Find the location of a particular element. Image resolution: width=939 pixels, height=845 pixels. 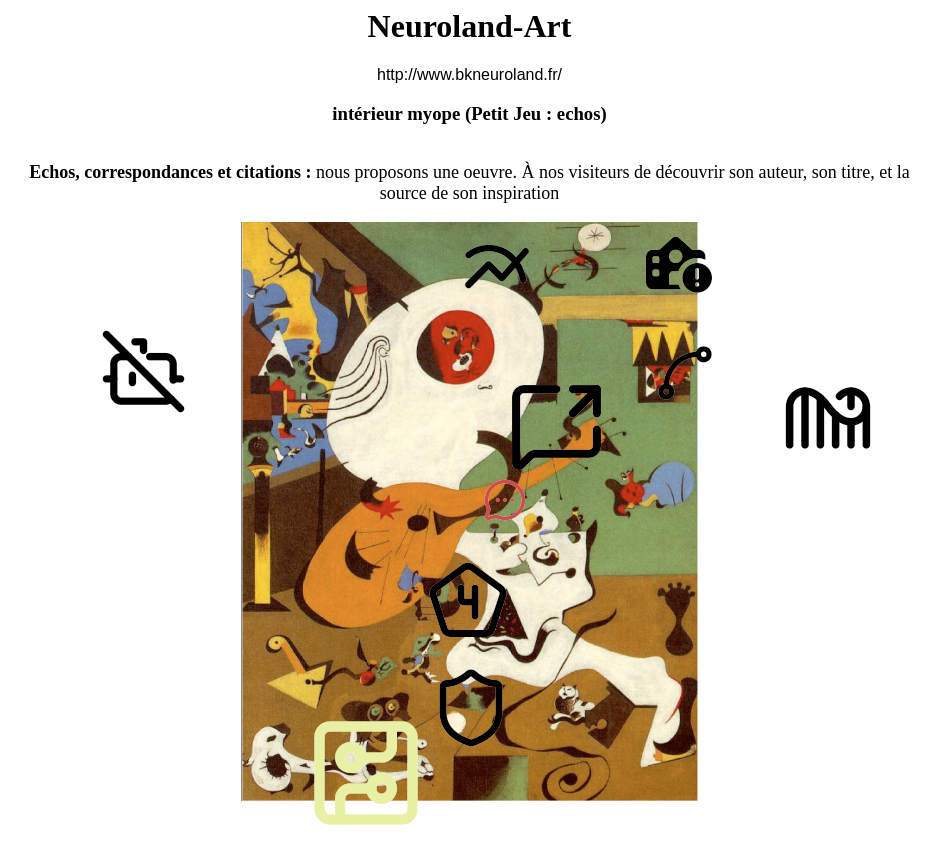

school alert or warning notification is located at coordinates (679, 263).